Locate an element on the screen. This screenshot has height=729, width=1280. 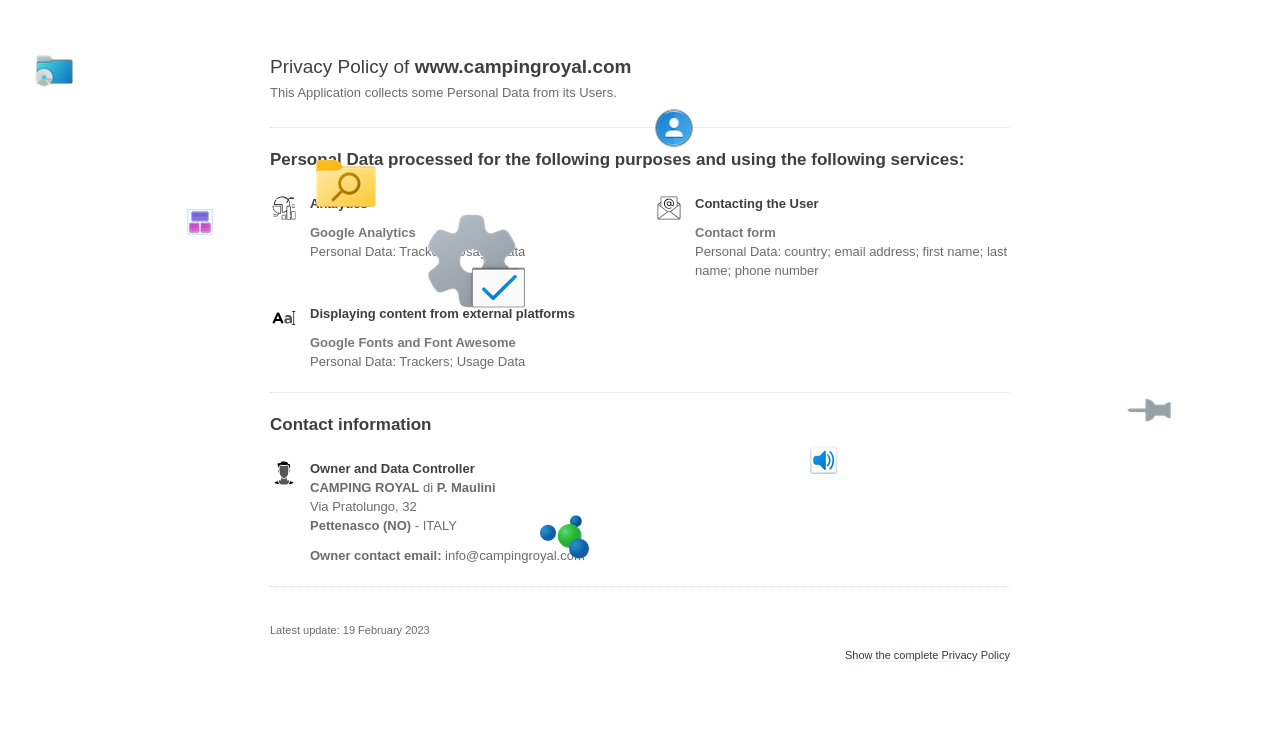
search within folder contents is located at coordinates (346, 185).